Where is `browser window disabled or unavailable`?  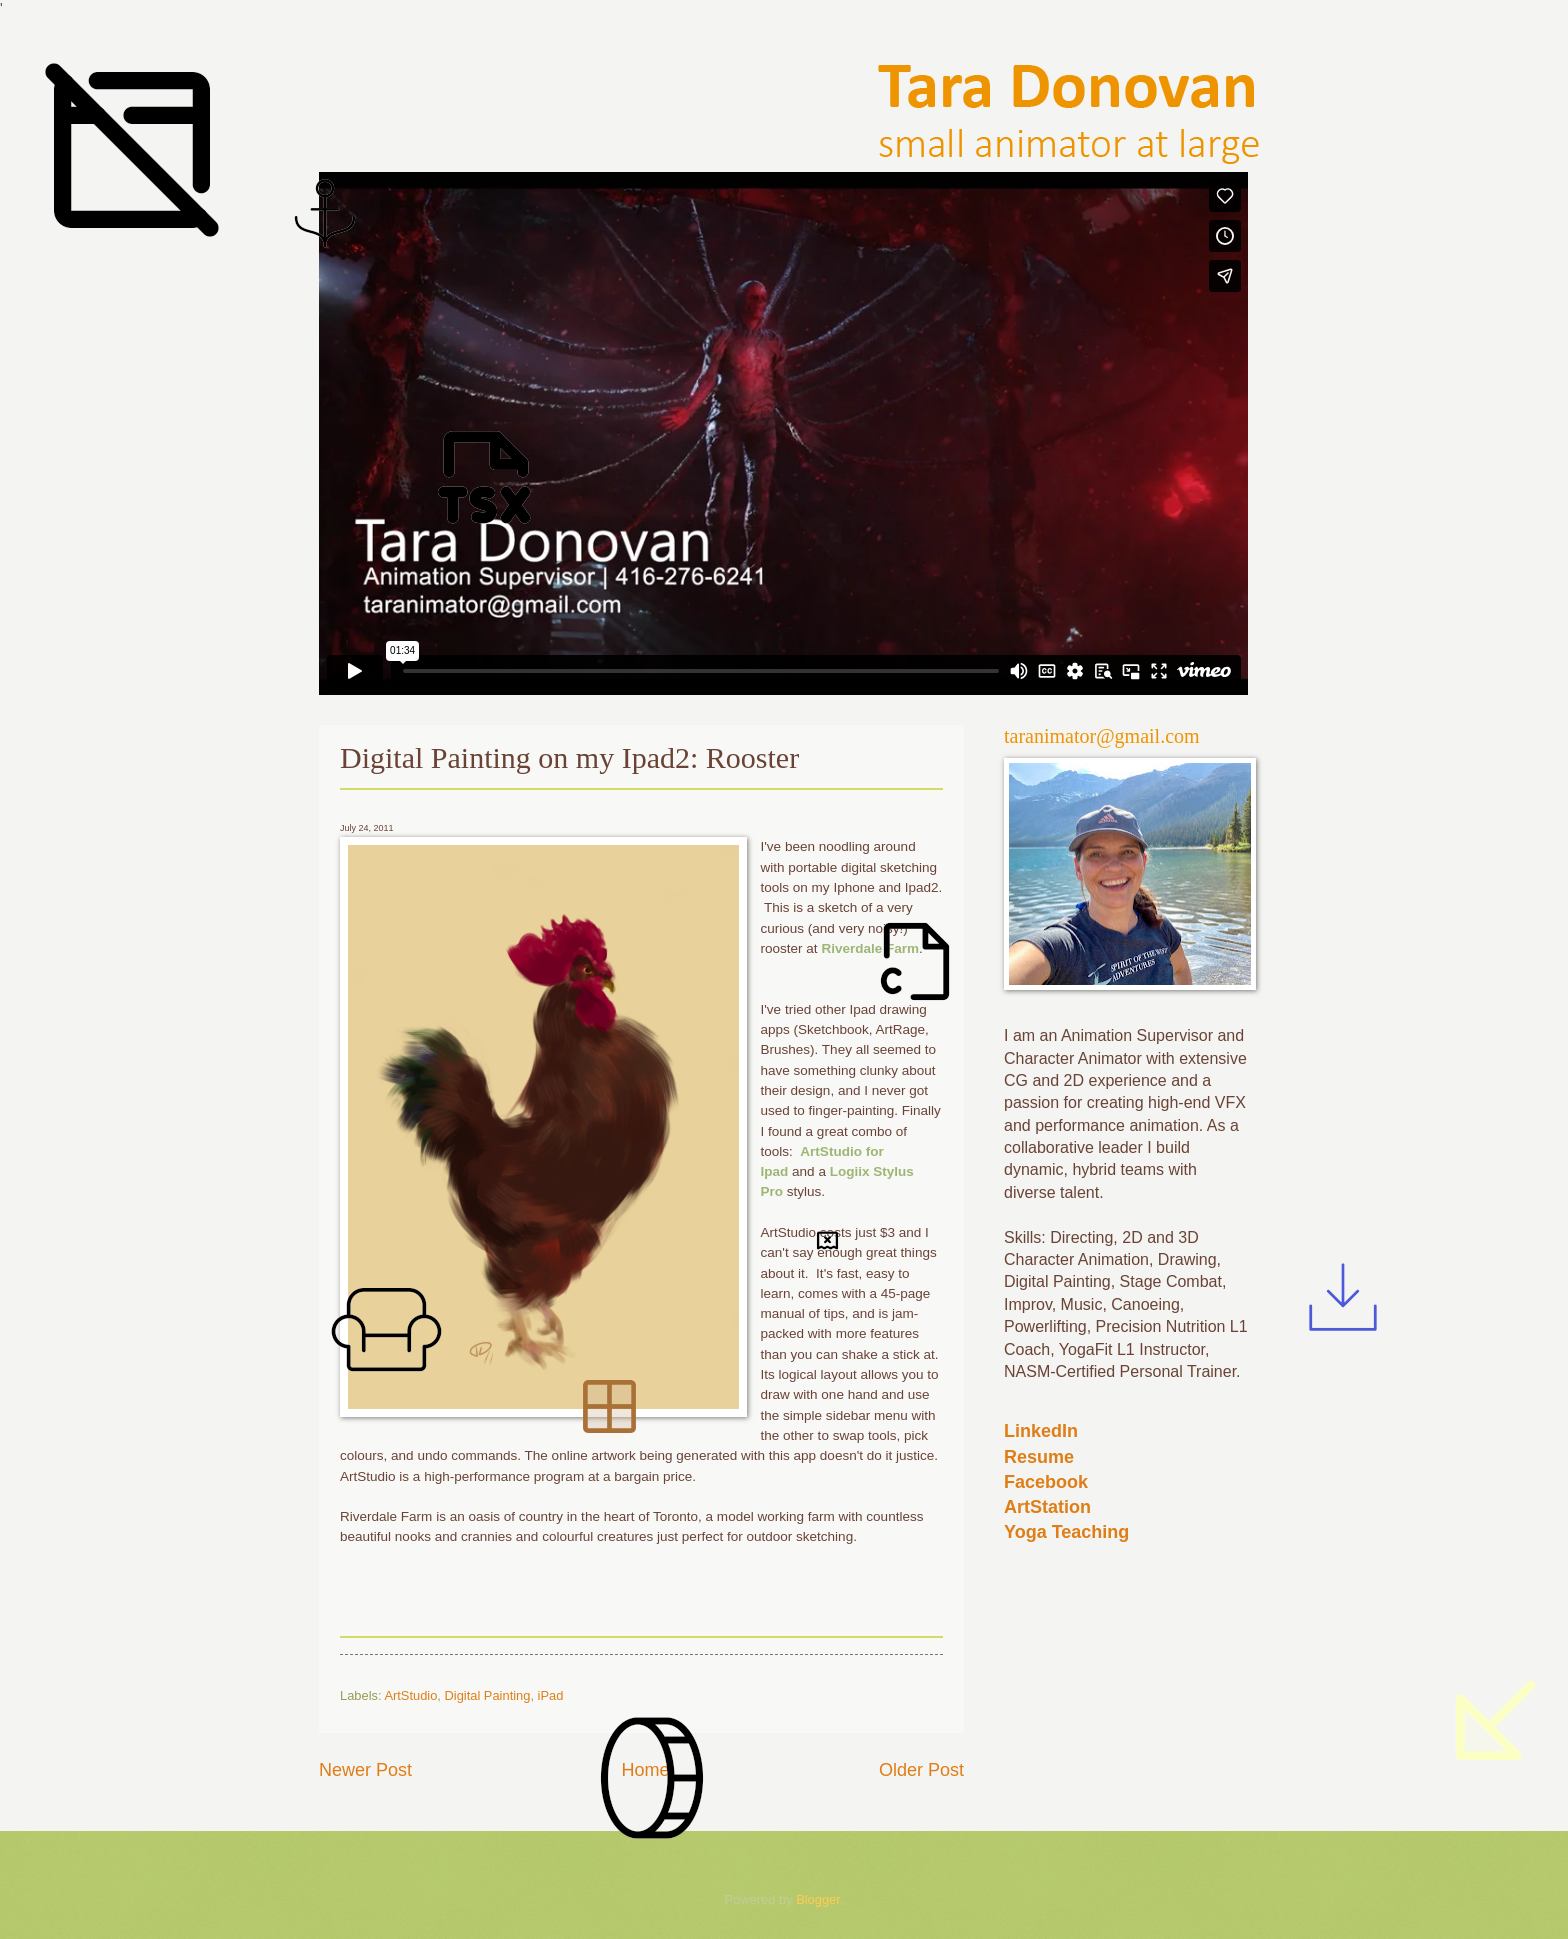
browser window disabled or unavailable is located at coordinates (132, 150).